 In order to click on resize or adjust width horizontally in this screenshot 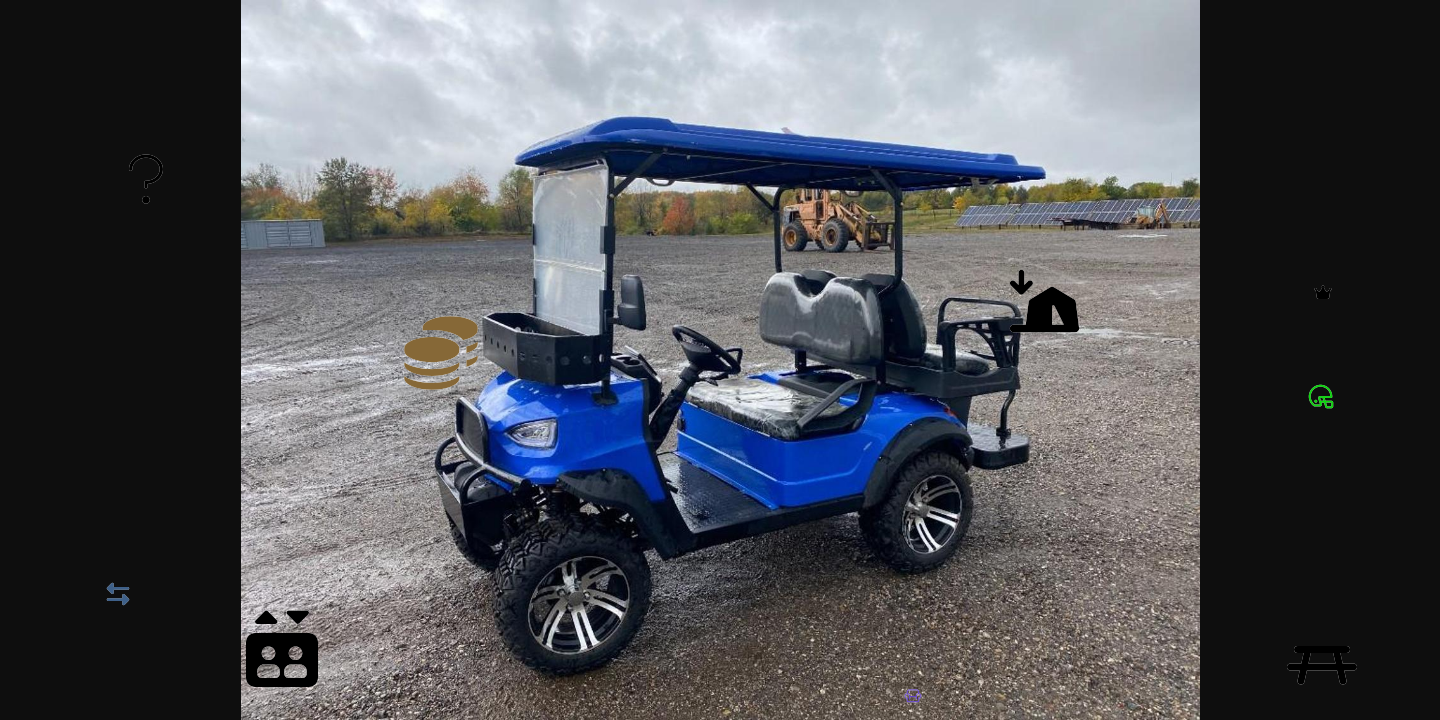, I will do `click(118, 594)`.